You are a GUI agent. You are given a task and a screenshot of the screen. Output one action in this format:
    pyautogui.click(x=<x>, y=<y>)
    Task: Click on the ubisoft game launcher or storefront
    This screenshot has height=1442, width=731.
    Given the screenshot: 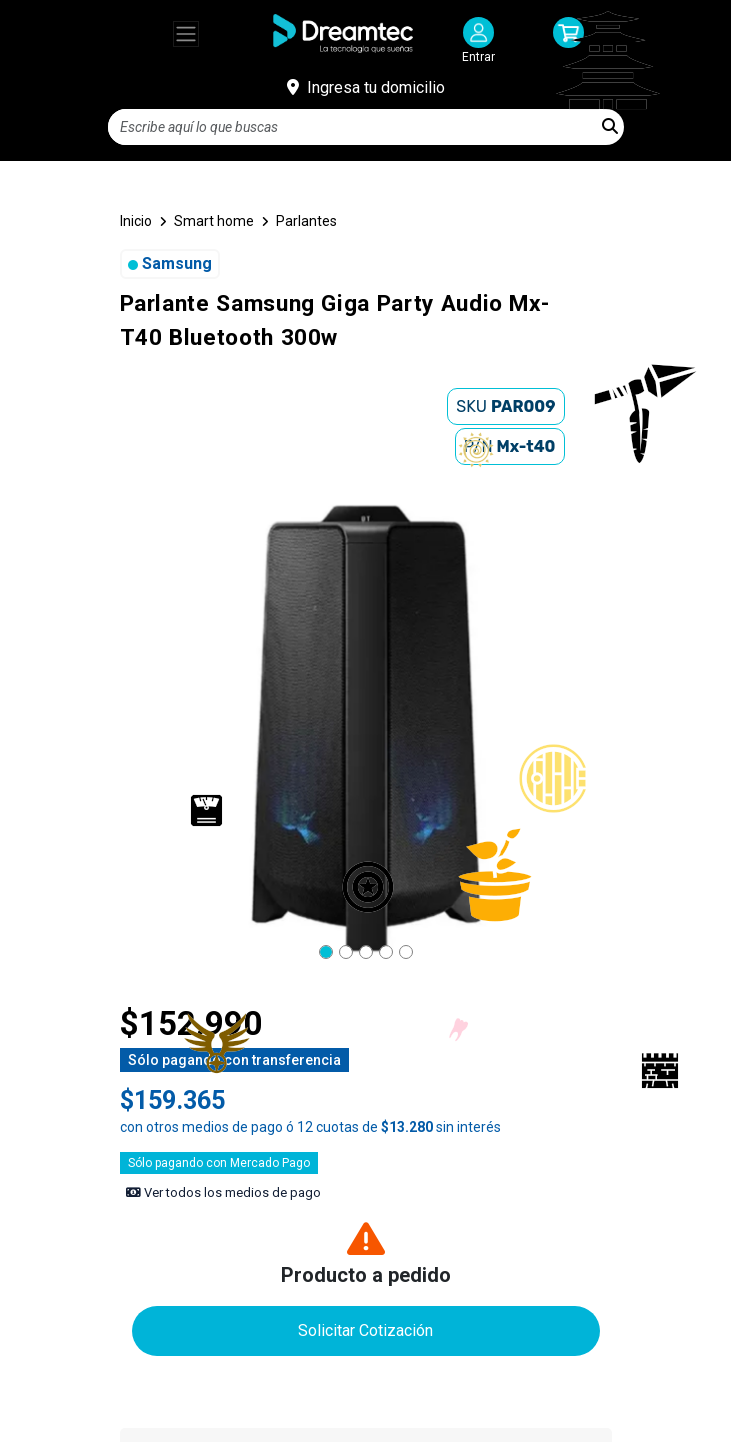 What is the action you would take?
    pyautogui.click(x=476, y=450)
    